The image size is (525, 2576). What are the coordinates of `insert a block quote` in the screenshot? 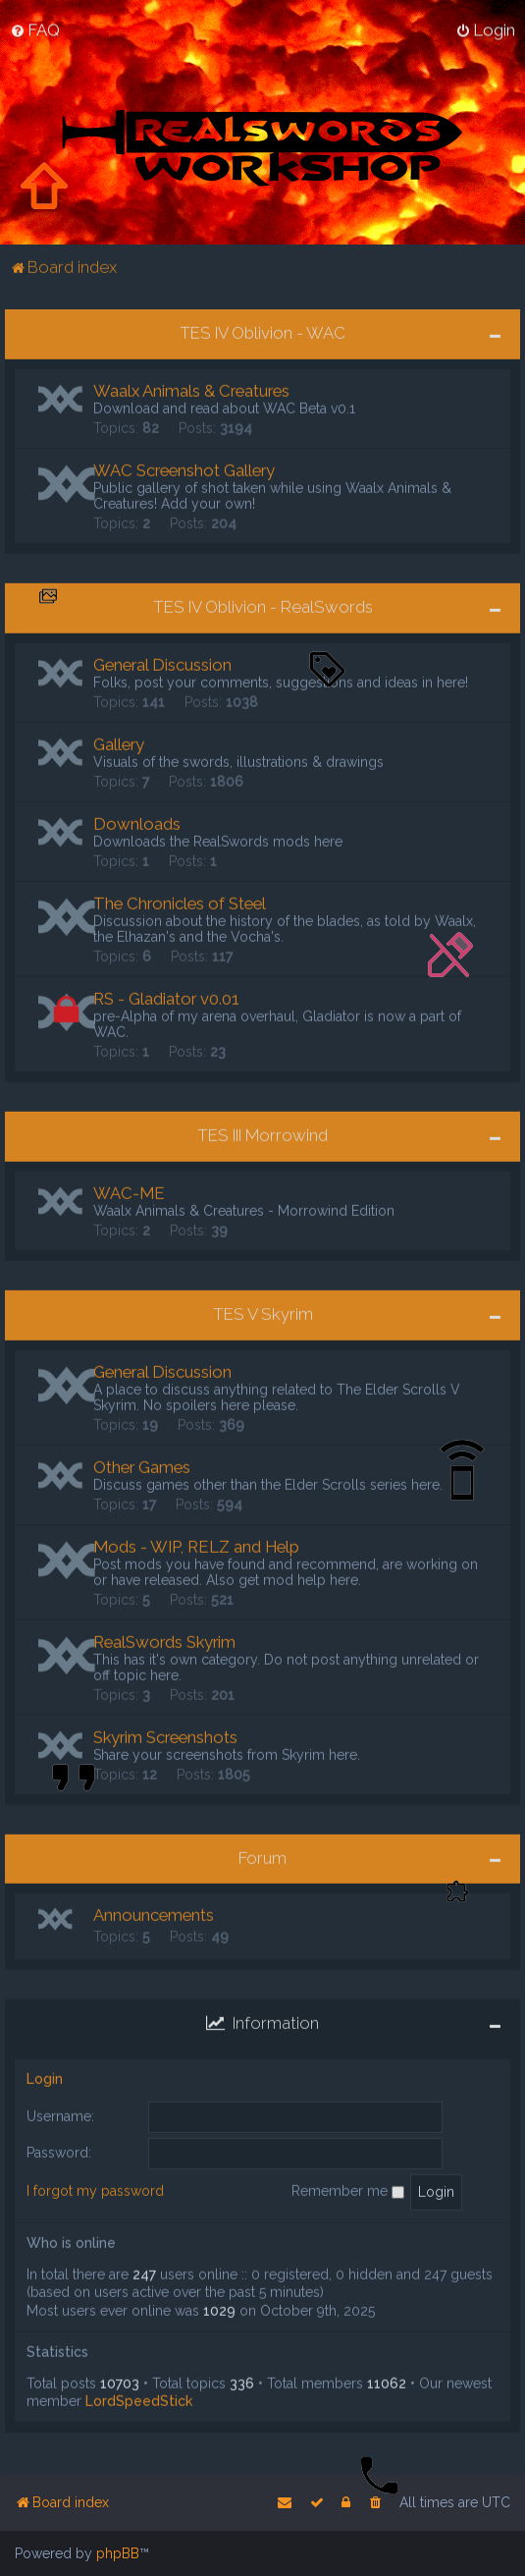 It's located at (74, 1778).